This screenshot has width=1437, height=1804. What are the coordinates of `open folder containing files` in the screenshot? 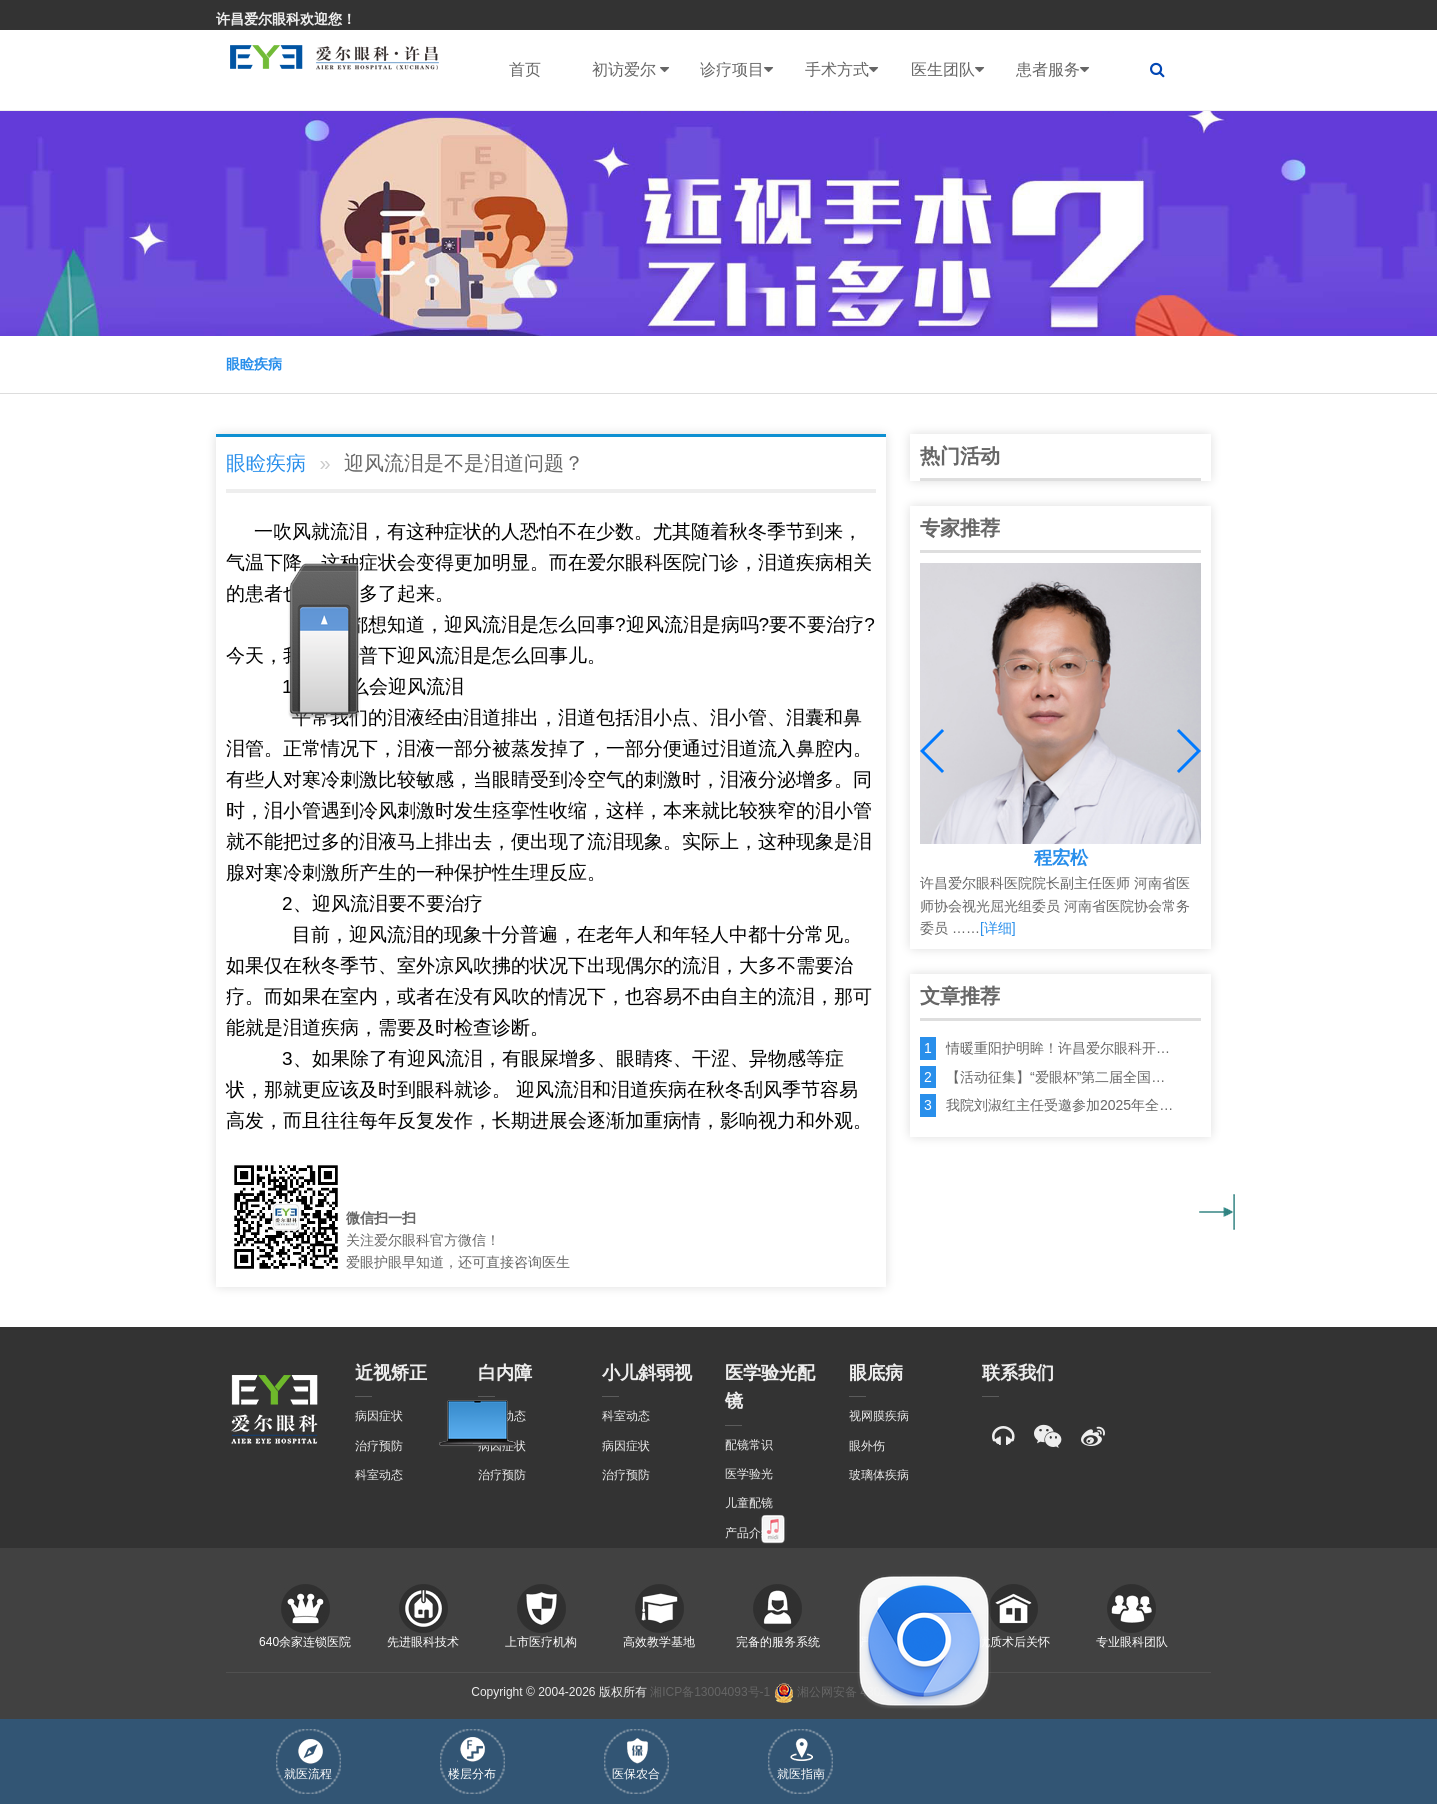 It's located at (364, 269).